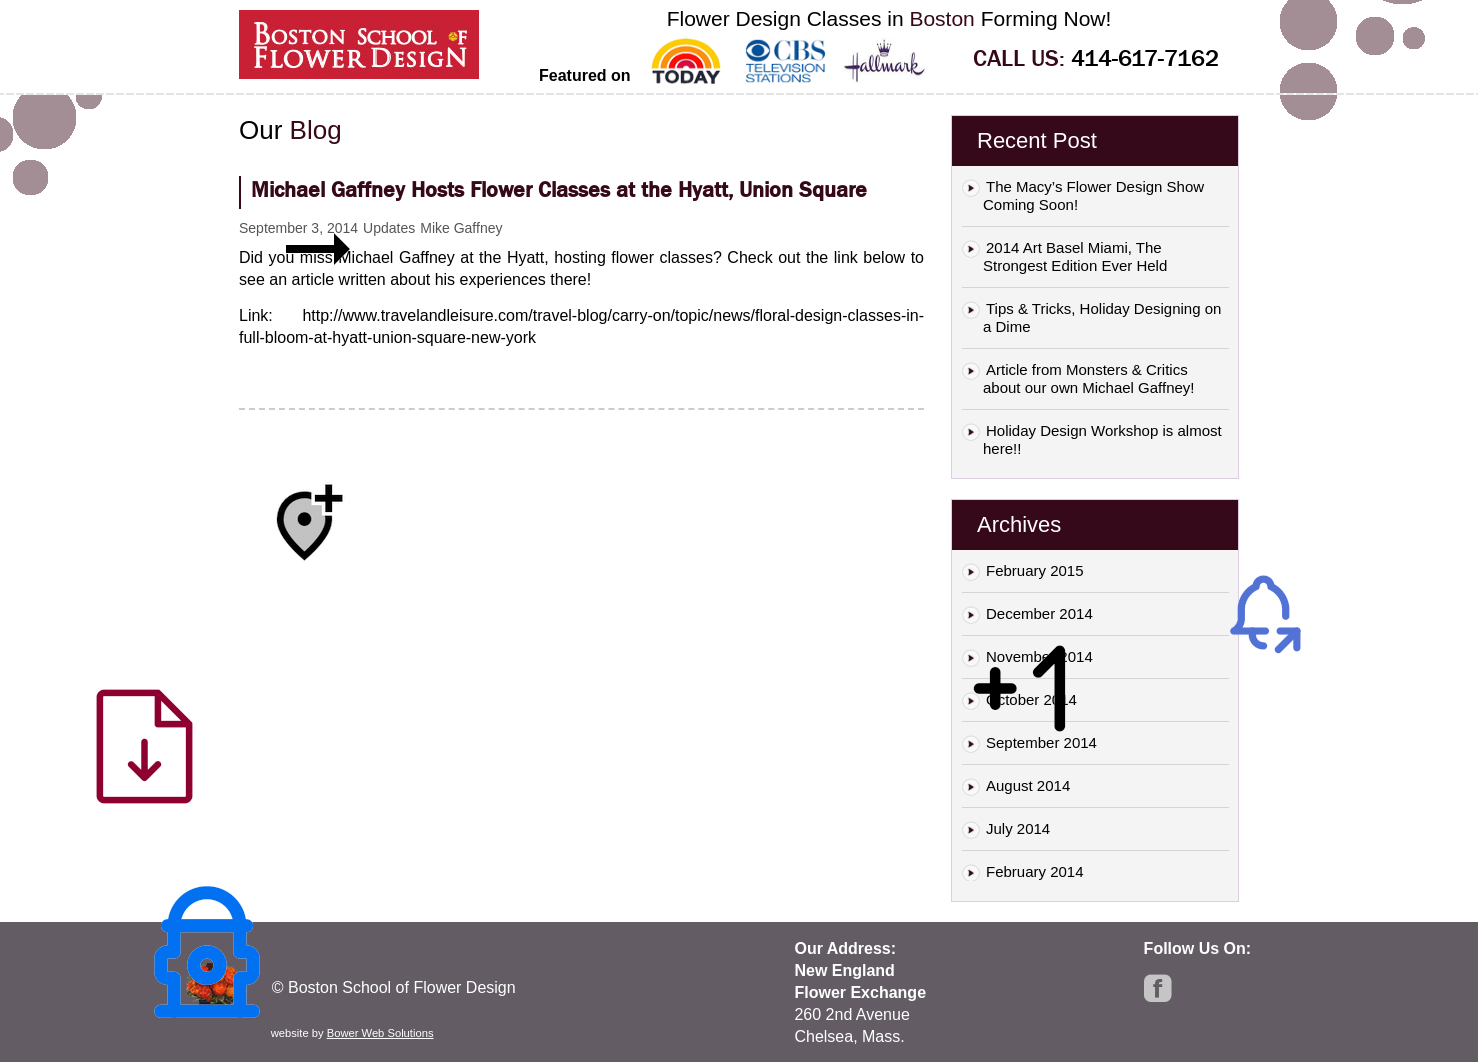 Image resolution: width=1478 pixels, height=1062 pixels. I want to click on download a file, so click(144, 746).